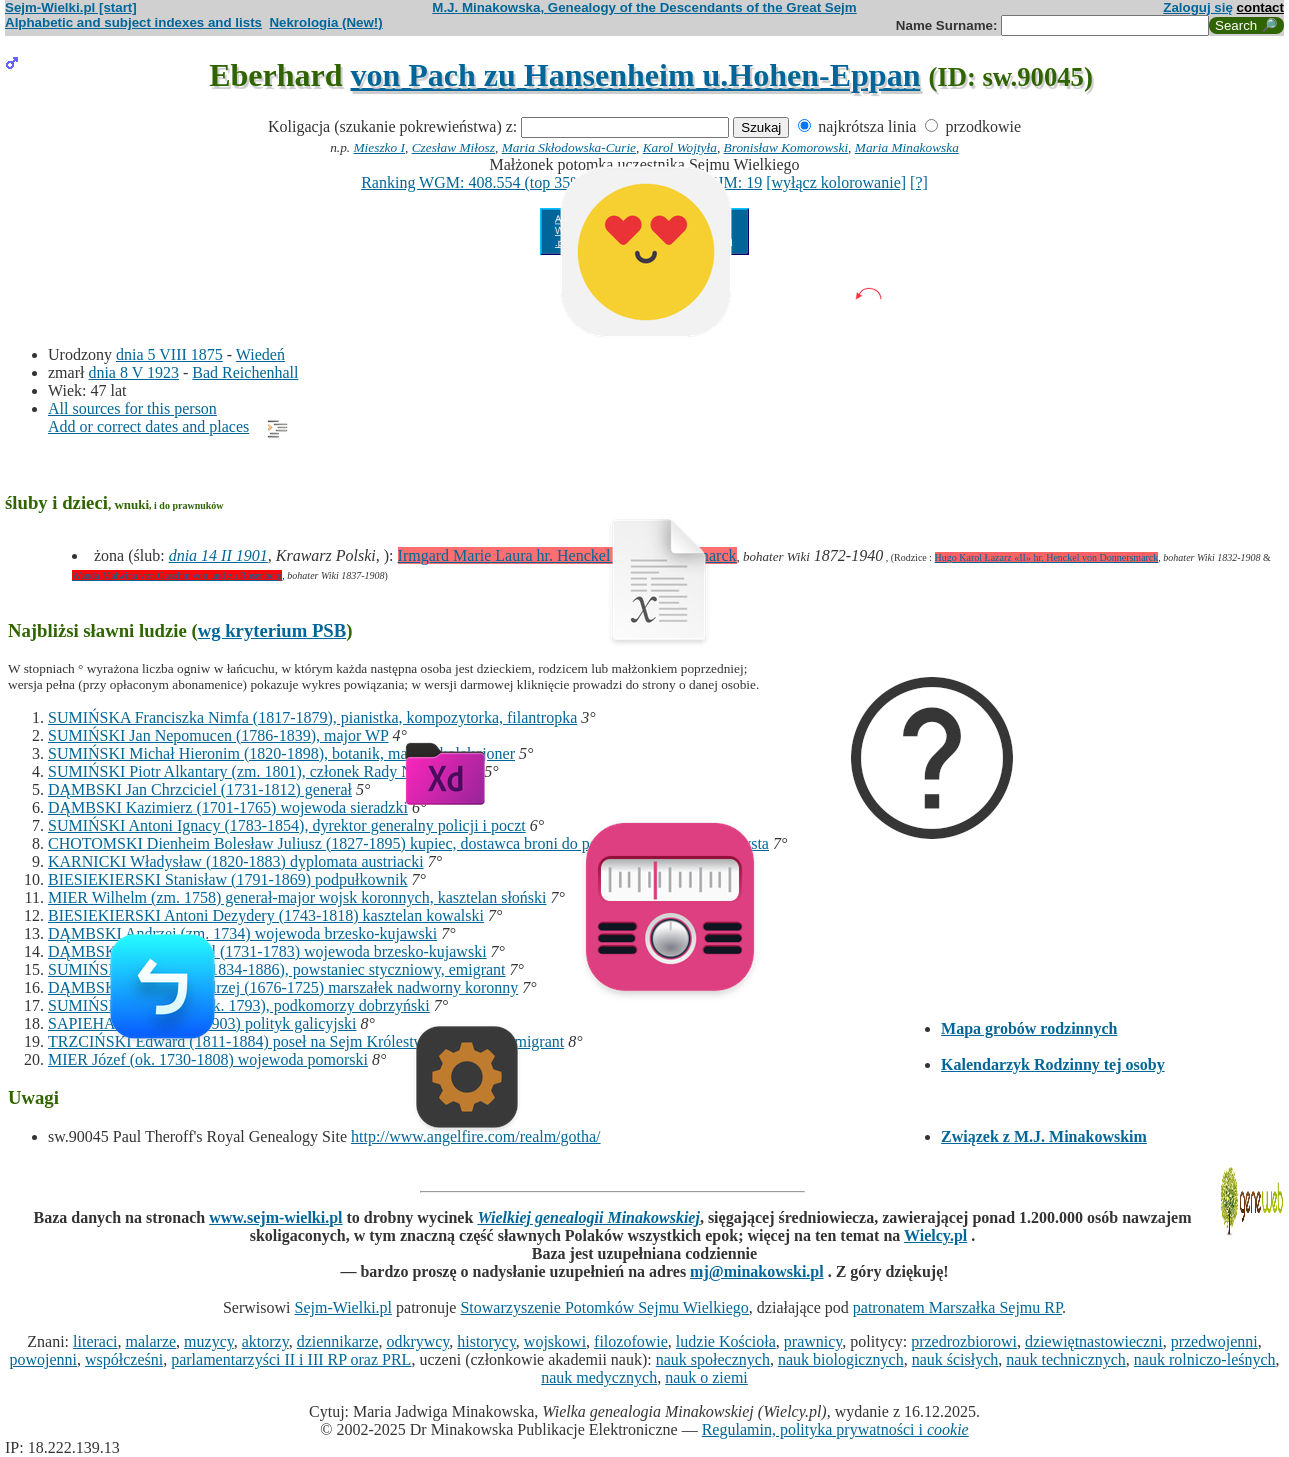 The height and width of the screenshot is (1457, 1289). Describe the element at coordinates (277, 429) in the screenshot. I see `decrease text indentation` at that location.